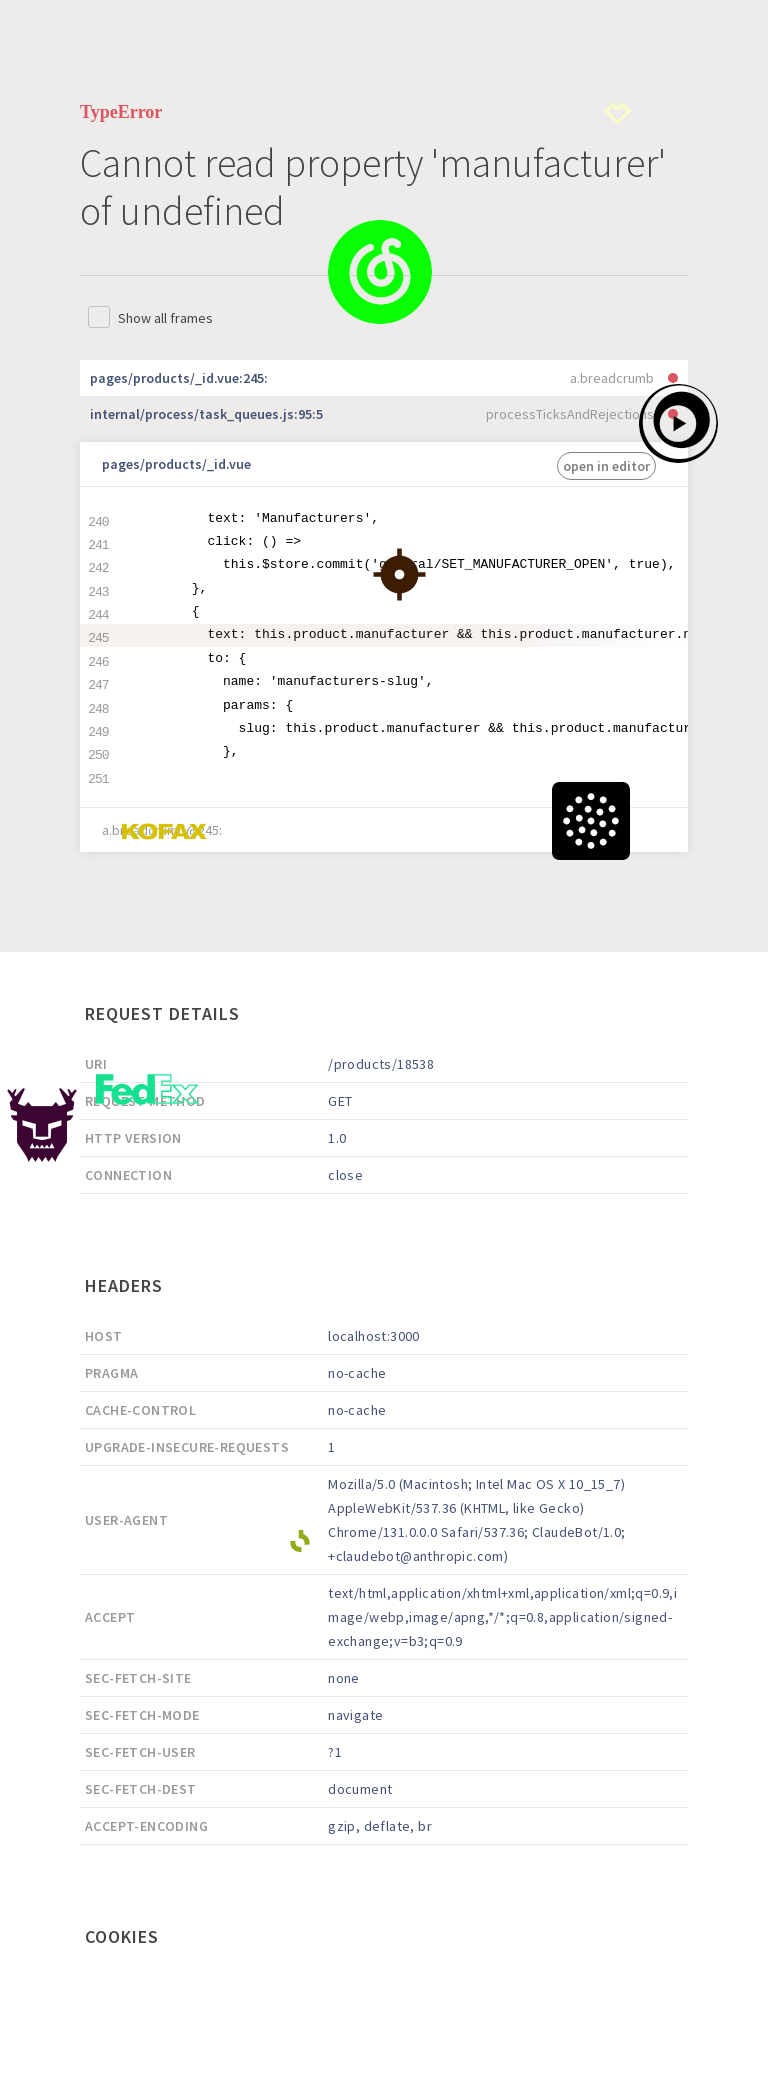  What do you see at coordinates (42, 1125) in the screenshot?
I see `turso database service logo` at bounding box center [42, 1125].